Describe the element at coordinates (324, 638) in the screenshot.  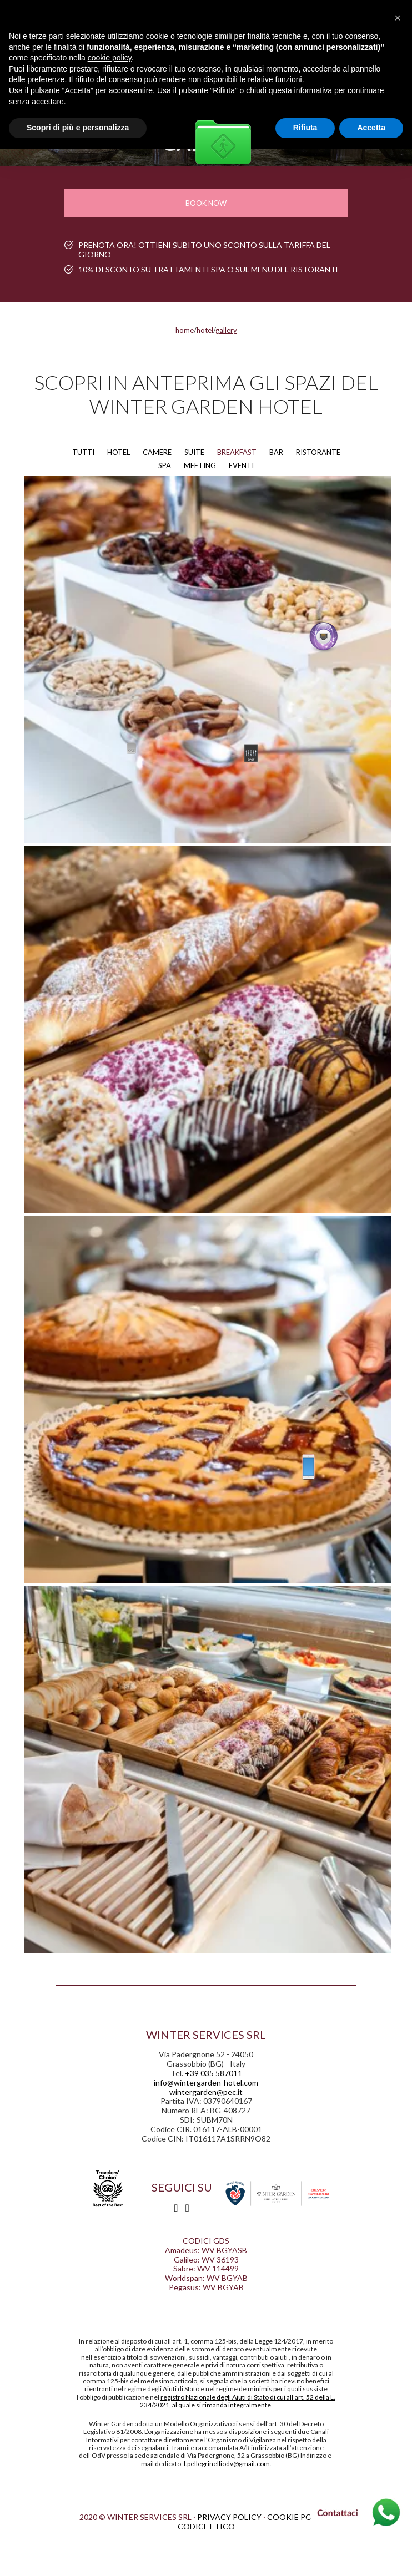
I see `connect to a network` at that location.